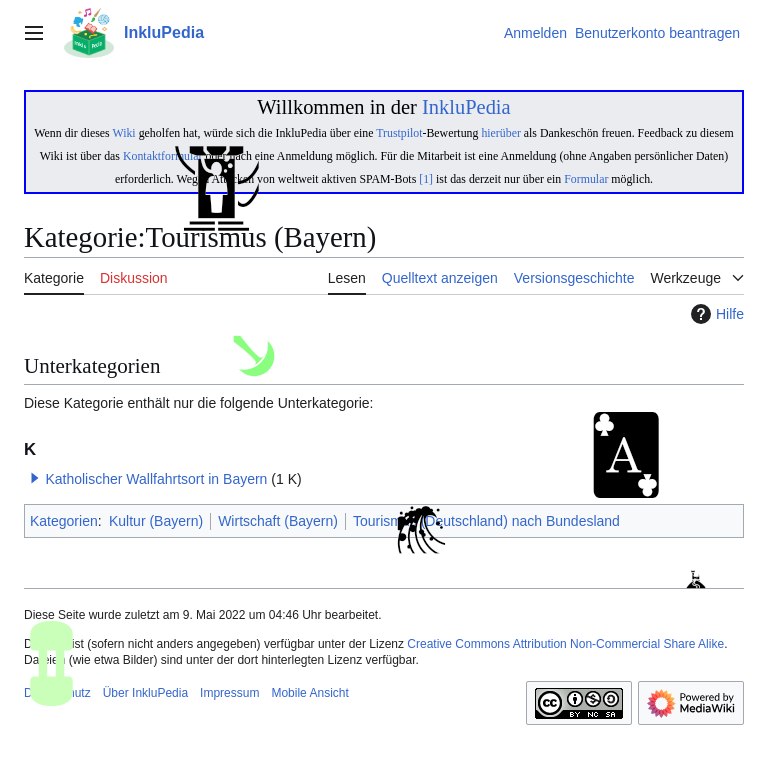 This screenshot has width=768, height=769. I want to click on indicates water or ocean-themed content, so click(421, 529).